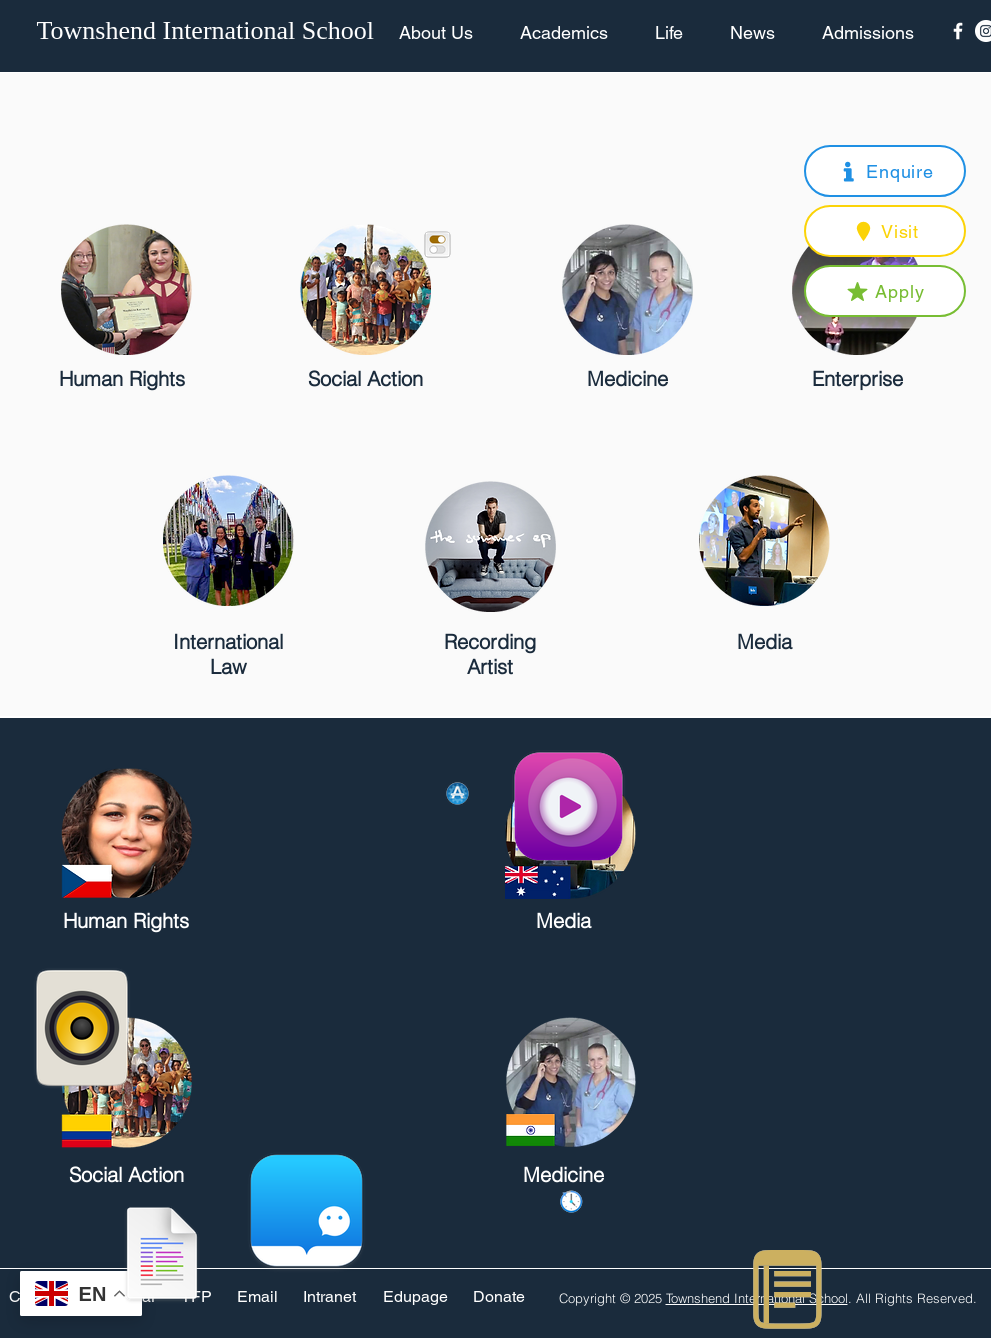  Describe the element at coordinates (306, 1210) in the screenshot. I see `open the weread app` at that location.